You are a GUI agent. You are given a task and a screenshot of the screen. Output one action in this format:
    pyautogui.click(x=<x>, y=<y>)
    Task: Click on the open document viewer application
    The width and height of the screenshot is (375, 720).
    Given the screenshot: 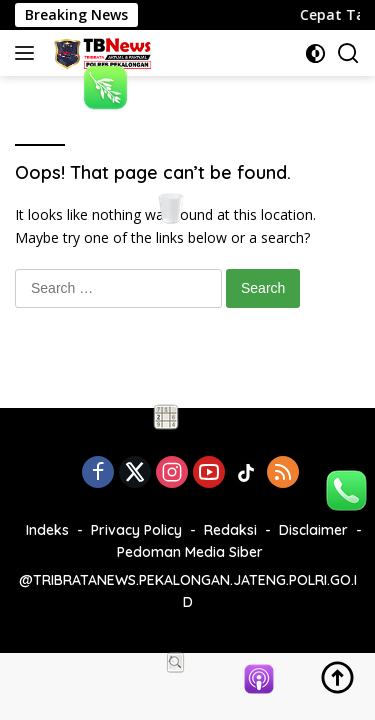 What is the action you would take?
    pyautogui.click(x=175, y=662)
    